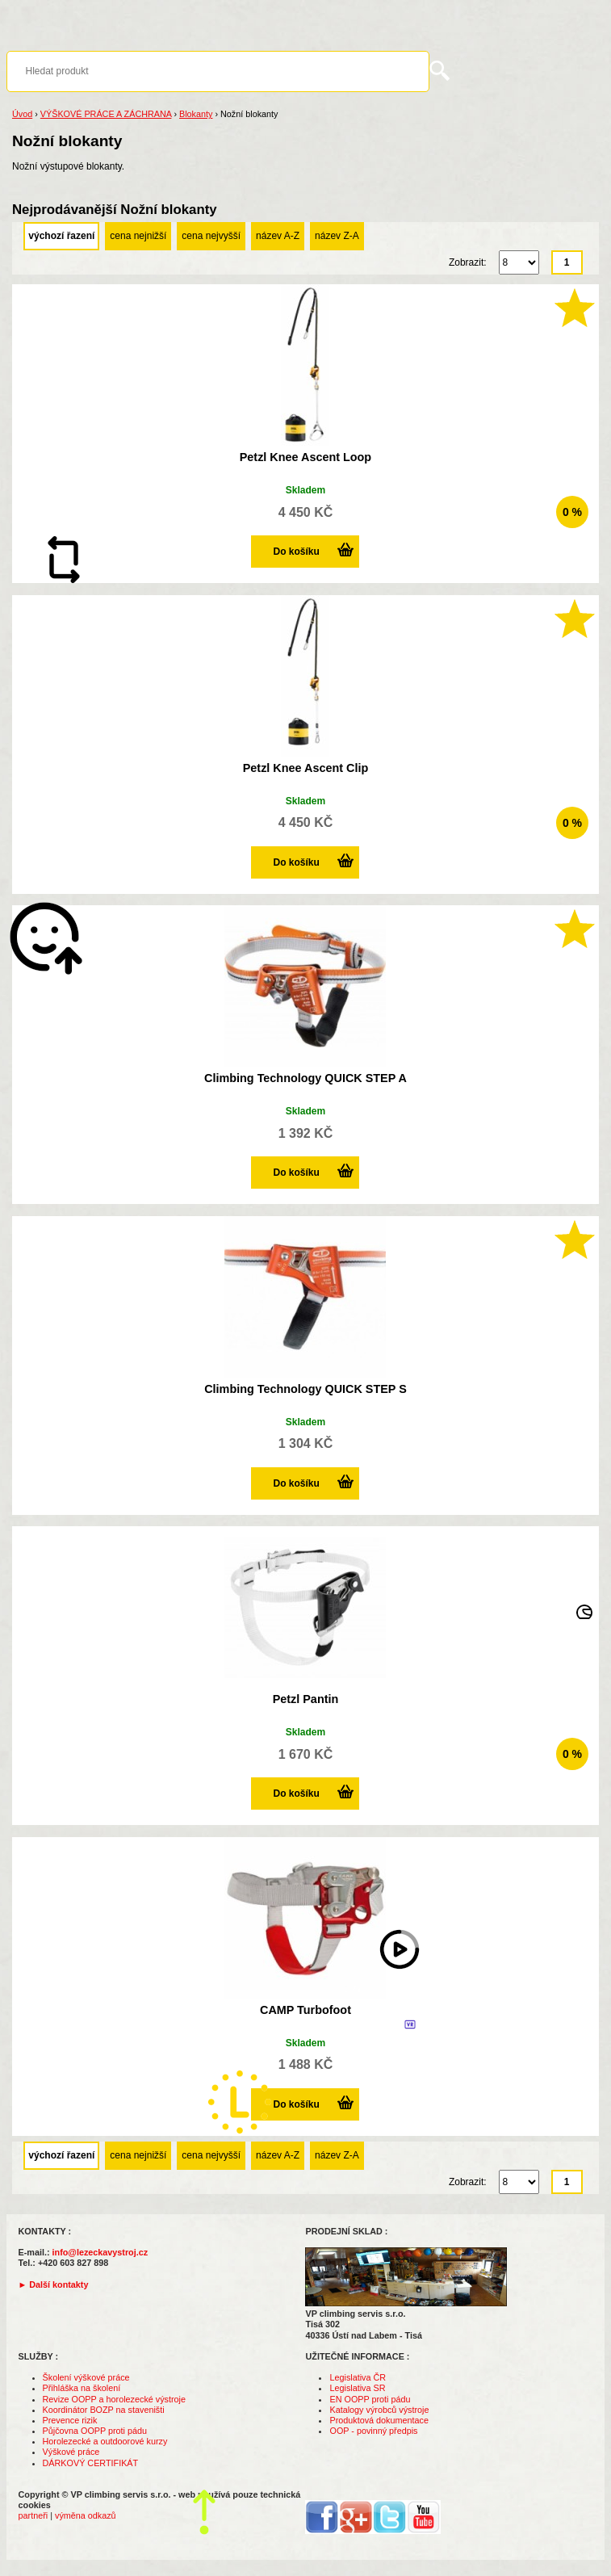 This screenshot has height=2576, width=611. I want to click on access safety or protective gear settings, so click(584, 1612).